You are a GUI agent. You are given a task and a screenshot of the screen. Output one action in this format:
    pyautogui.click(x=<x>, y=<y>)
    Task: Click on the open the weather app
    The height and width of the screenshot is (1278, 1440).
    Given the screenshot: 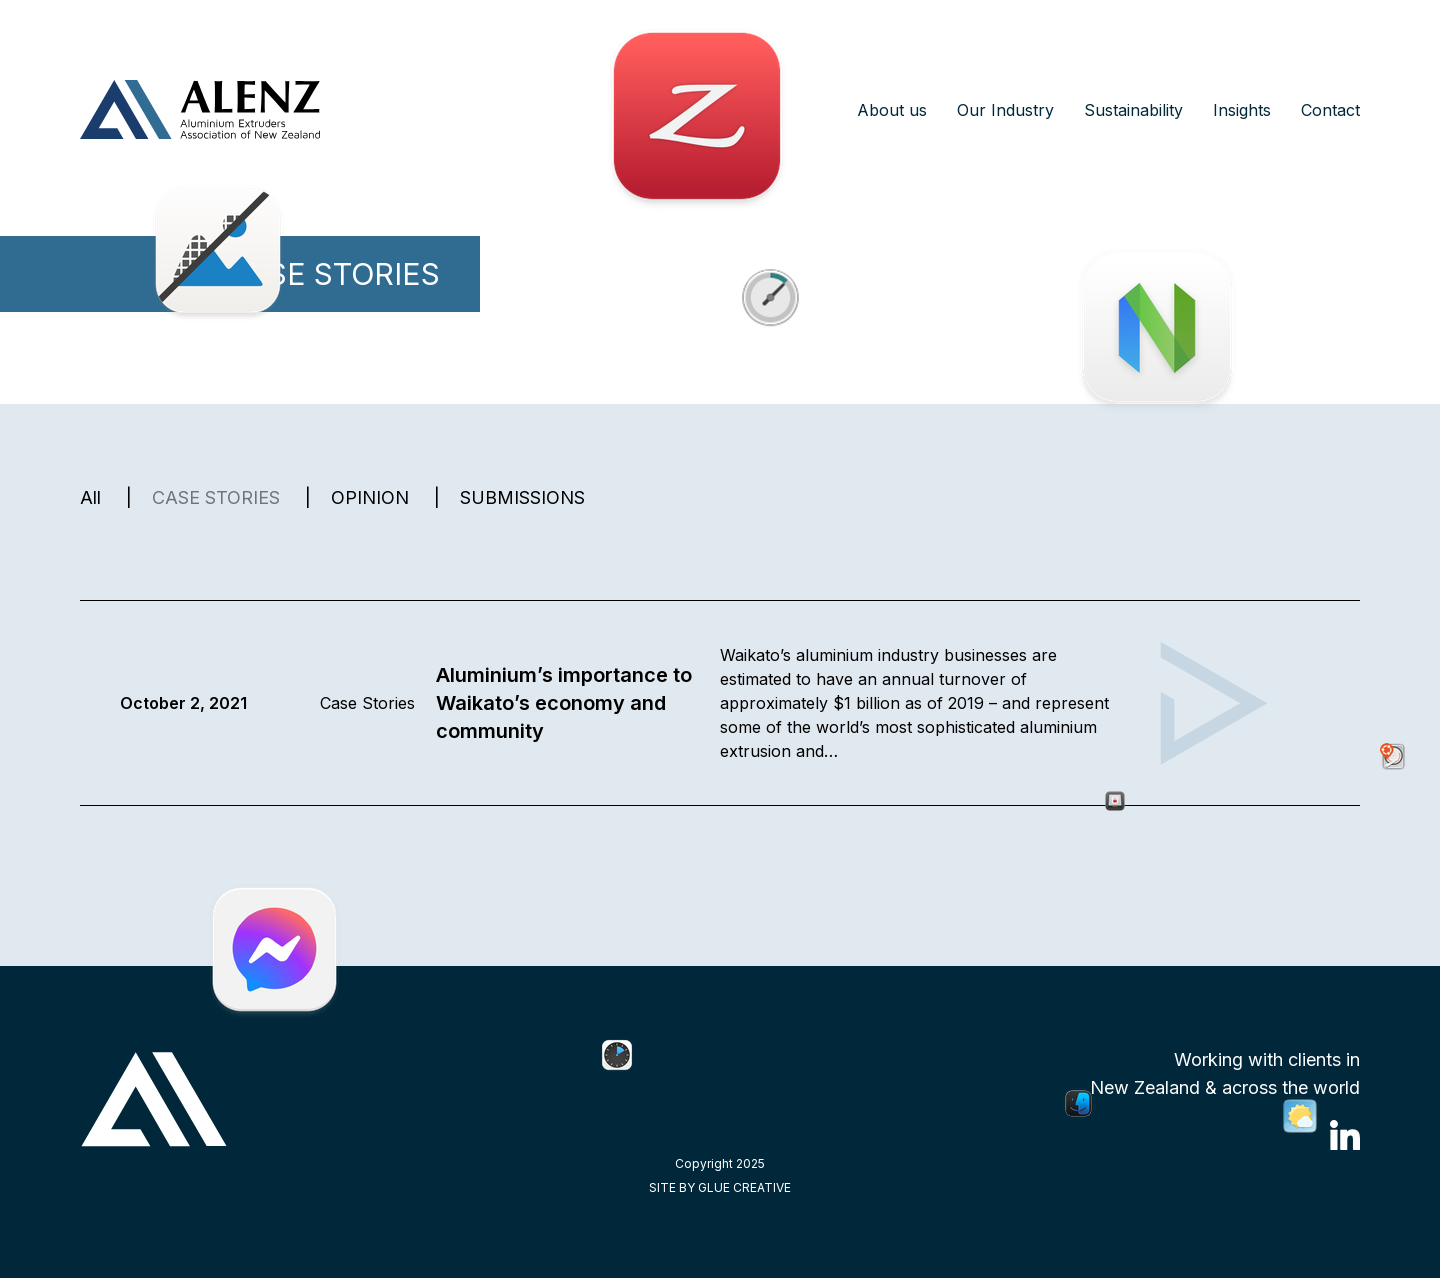 What is the action you would take?
    pyautogui.click(x=1300, y=1116)
    